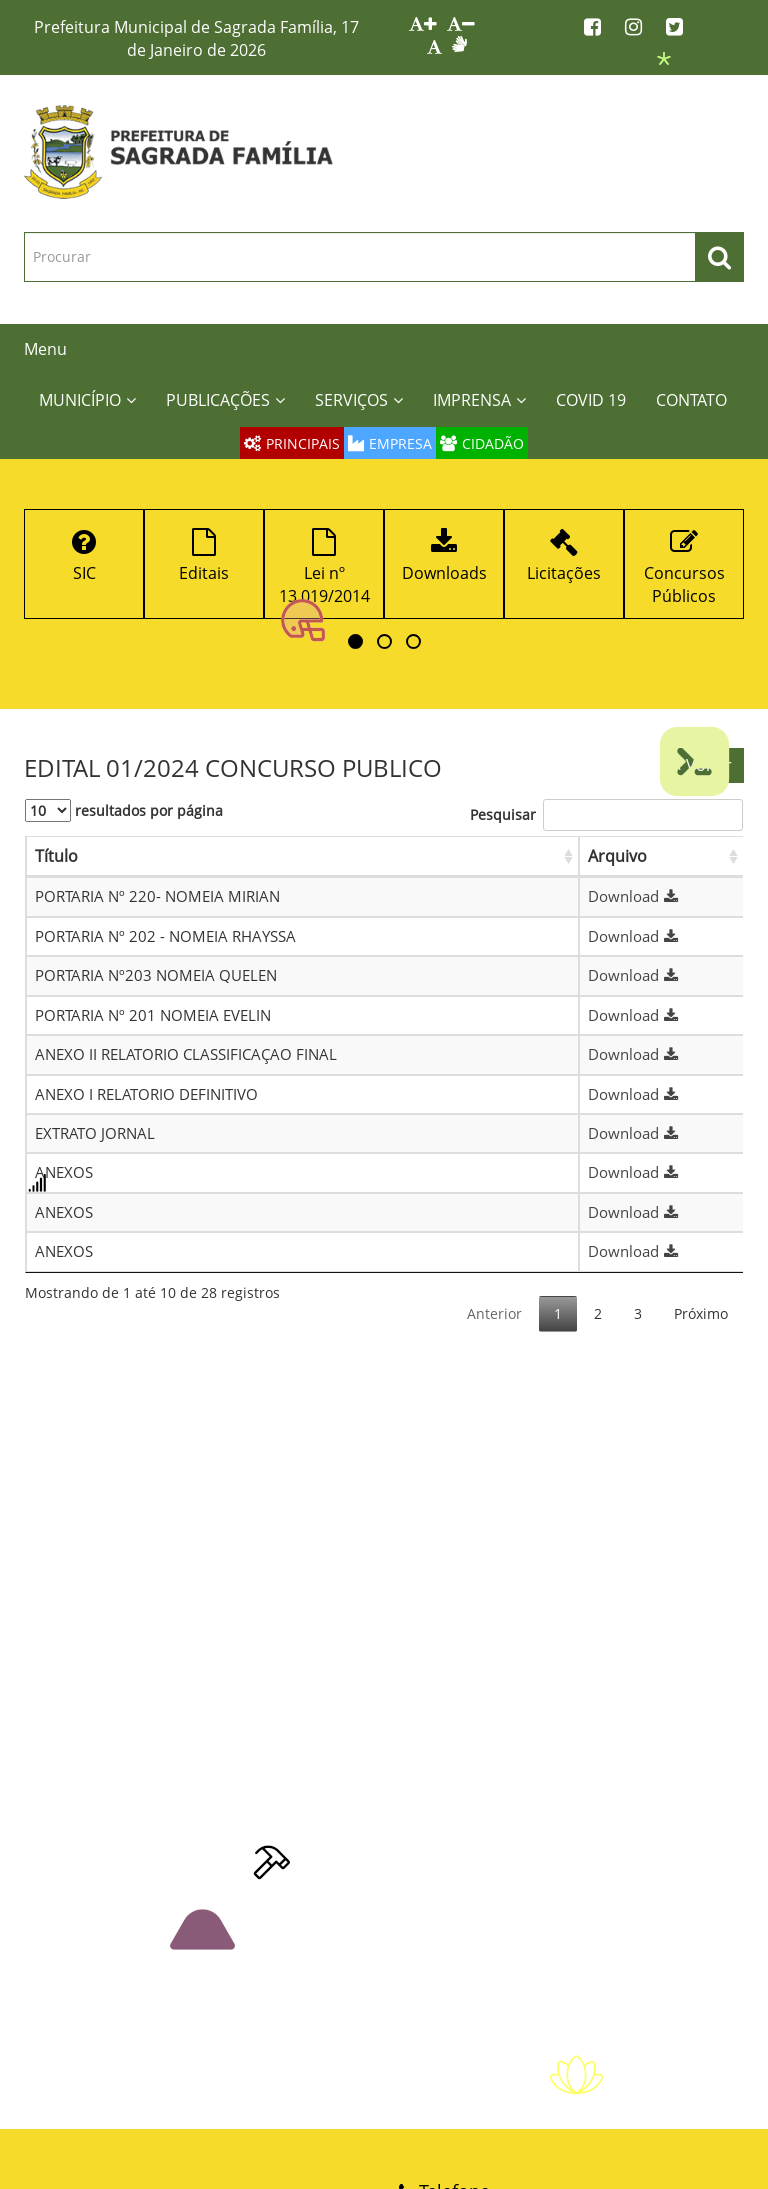  I want to click on access football or sports content, so click(303, 621).